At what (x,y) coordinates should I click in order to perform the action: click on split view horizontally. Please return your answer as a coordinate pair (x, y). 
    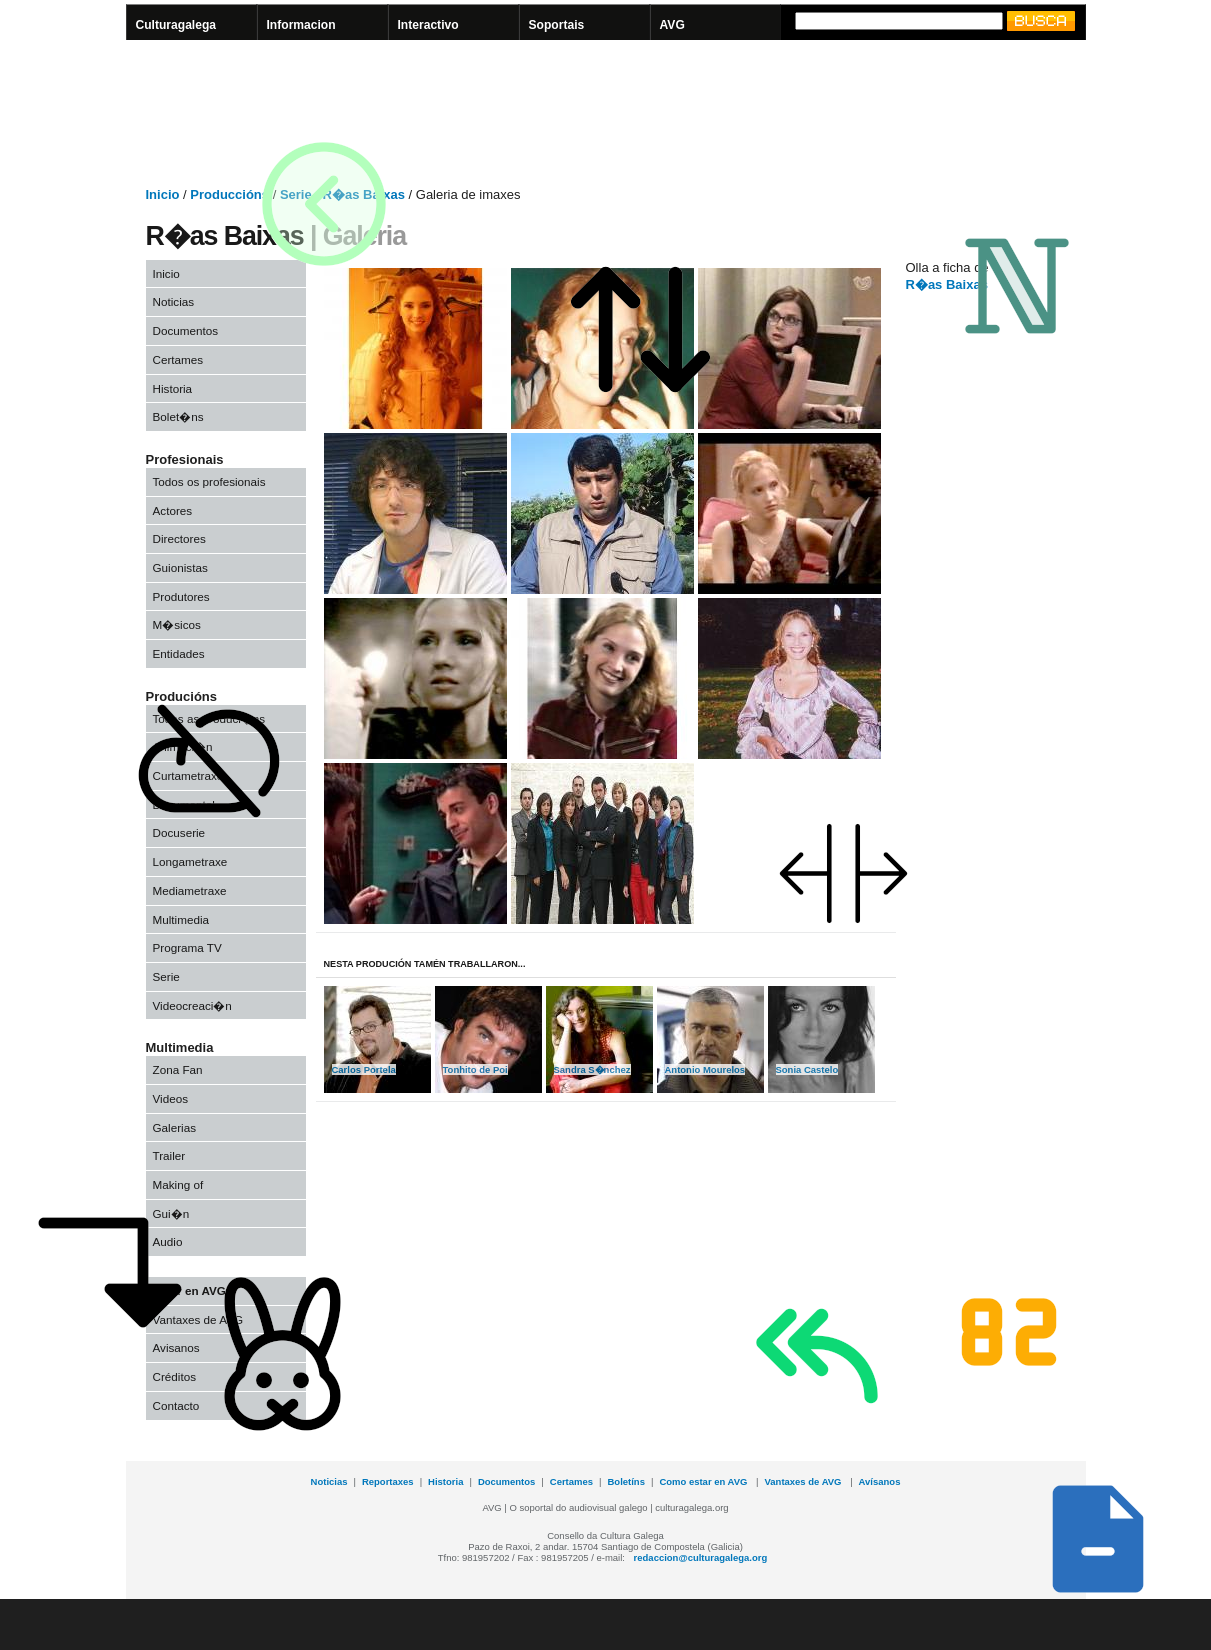
    Looking at the image, I should click on (843, 873).